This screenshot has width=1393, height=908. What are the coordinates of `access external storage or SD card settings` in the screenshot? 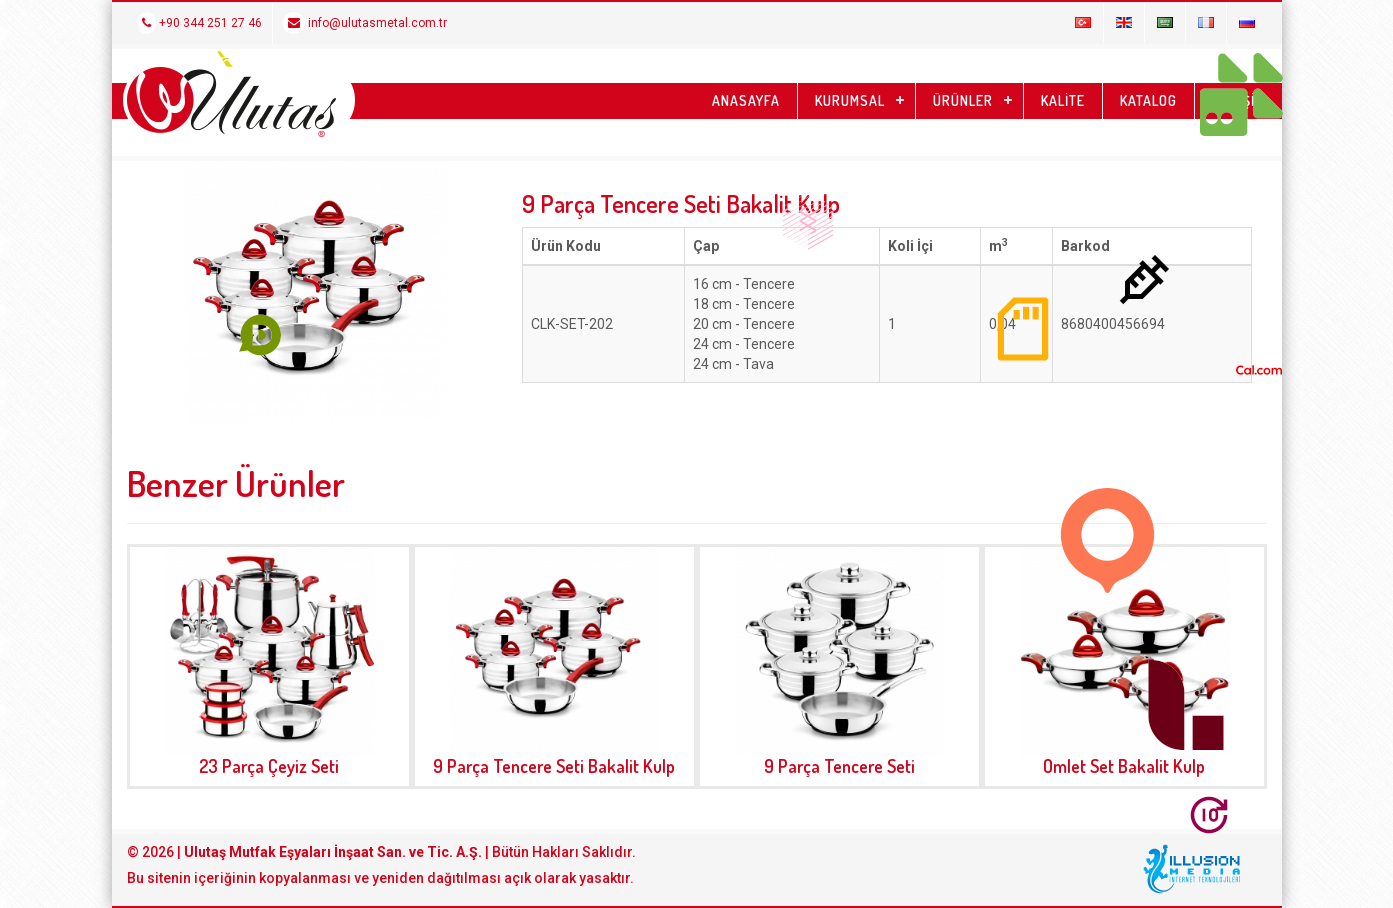 It's located at (1023, 329).